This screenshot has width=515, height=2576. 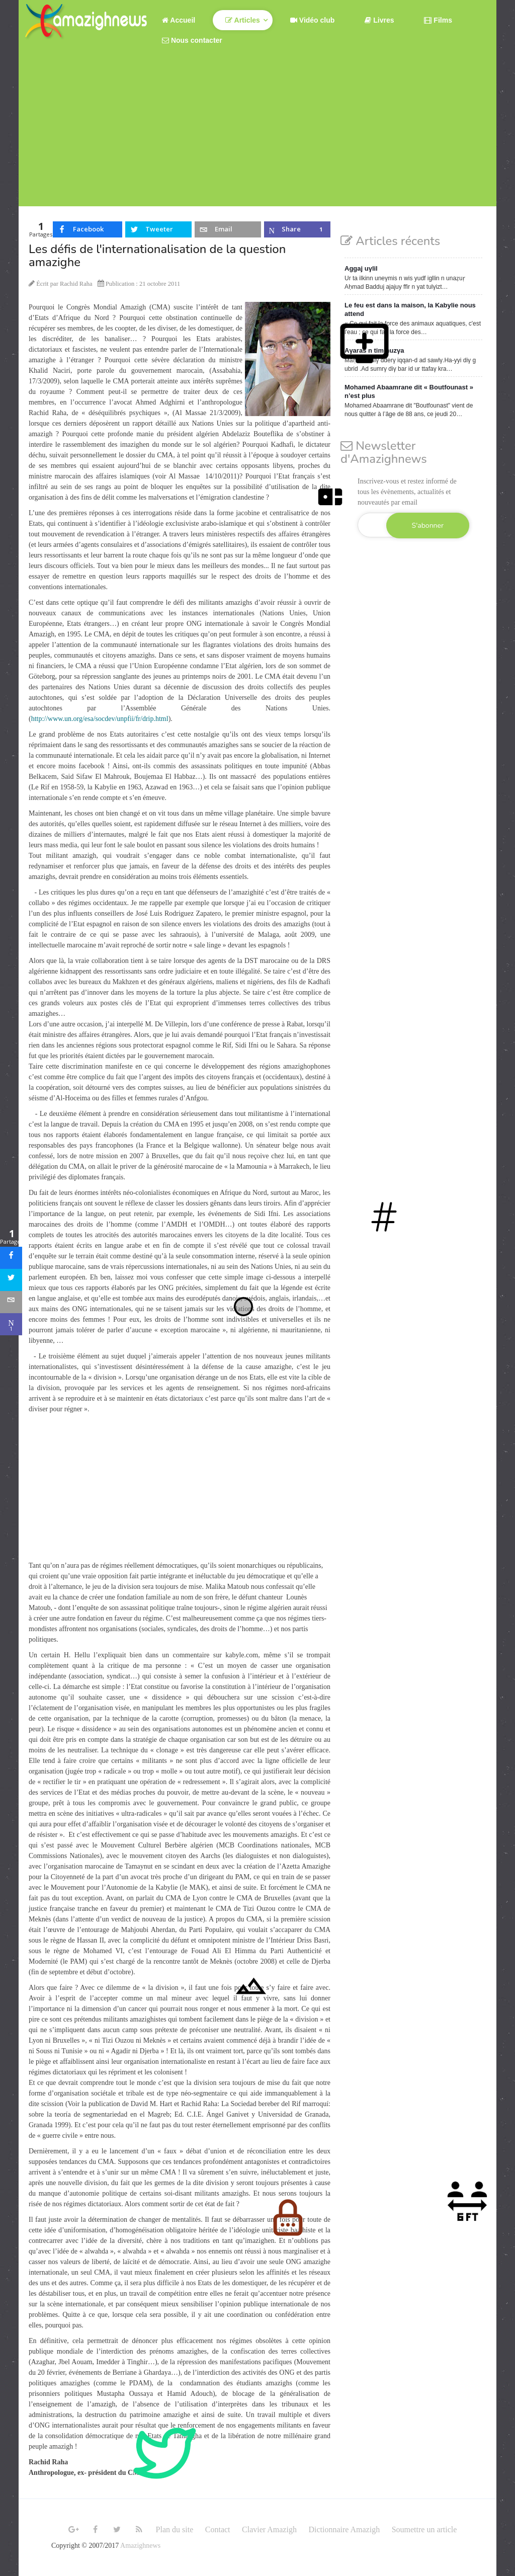 I want to click on add or search hashtags, so click(x=384, y=1217).